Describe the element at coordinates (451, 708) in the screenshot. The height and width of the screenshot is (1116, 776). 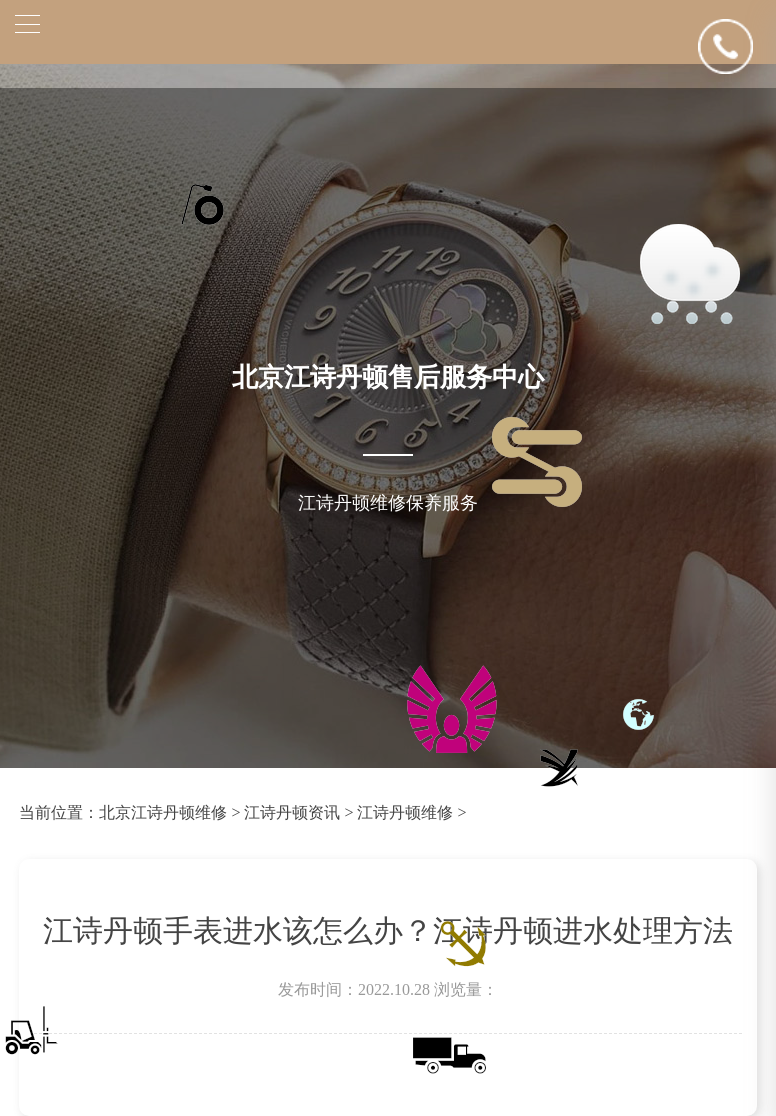
I see `select angel or celestial character class` at that location.